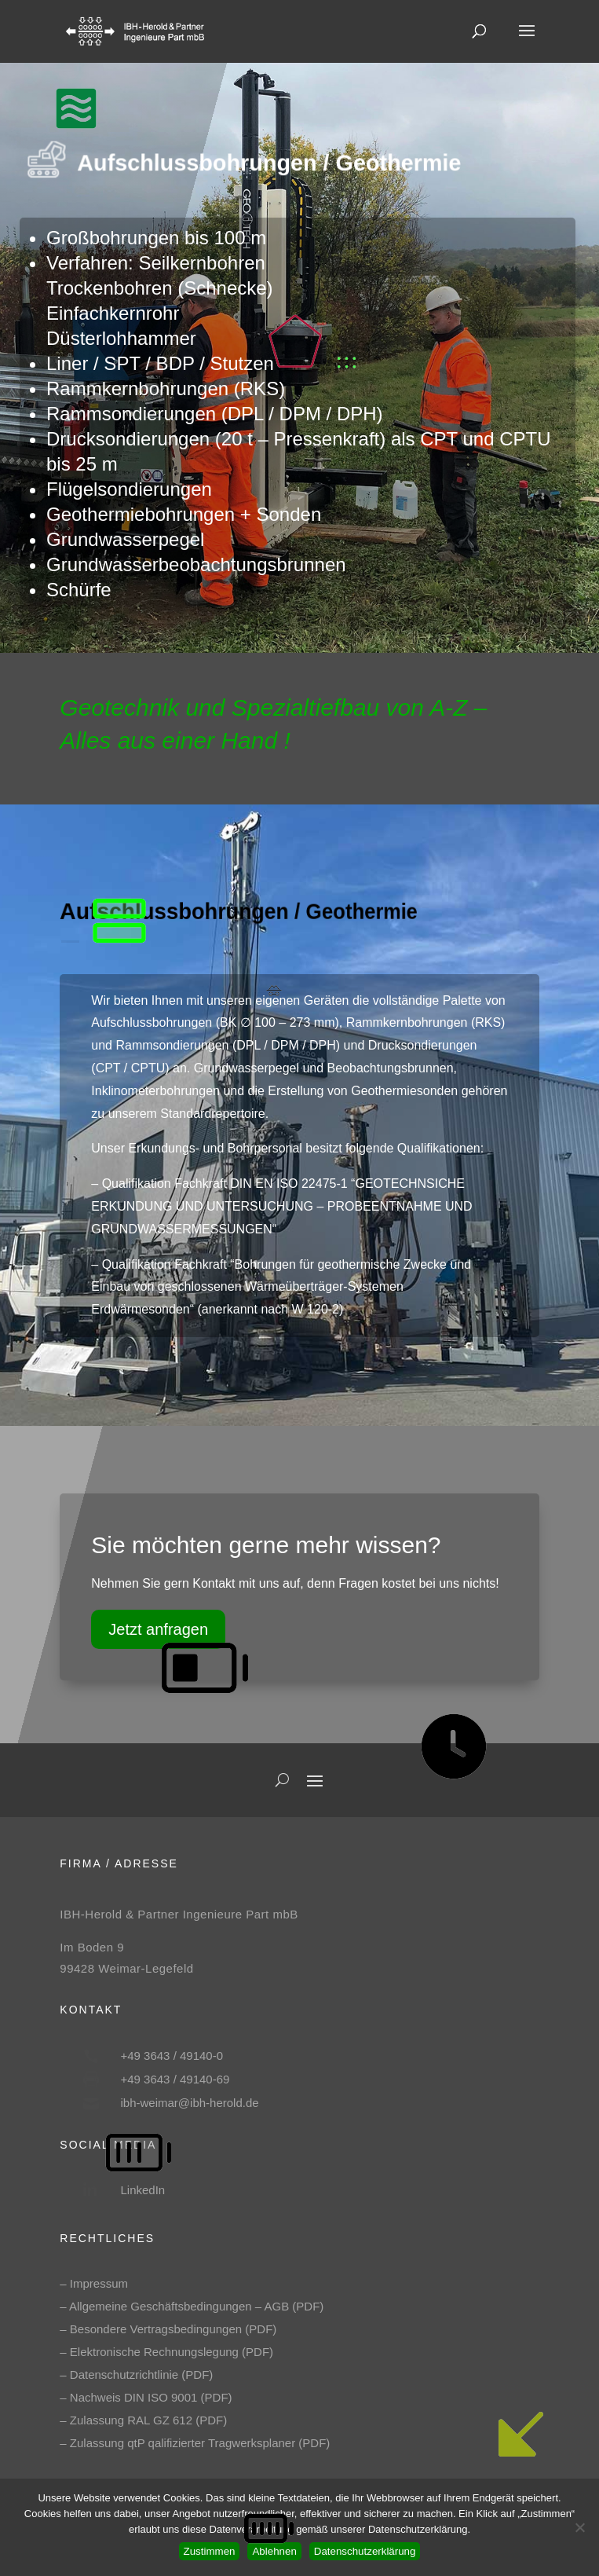 The height and width of the screenshot is (2576, 599). Describe the element at coordinates (520, 2434) in the screenshot. I see `navigate to the bottom-left corner` at that location.